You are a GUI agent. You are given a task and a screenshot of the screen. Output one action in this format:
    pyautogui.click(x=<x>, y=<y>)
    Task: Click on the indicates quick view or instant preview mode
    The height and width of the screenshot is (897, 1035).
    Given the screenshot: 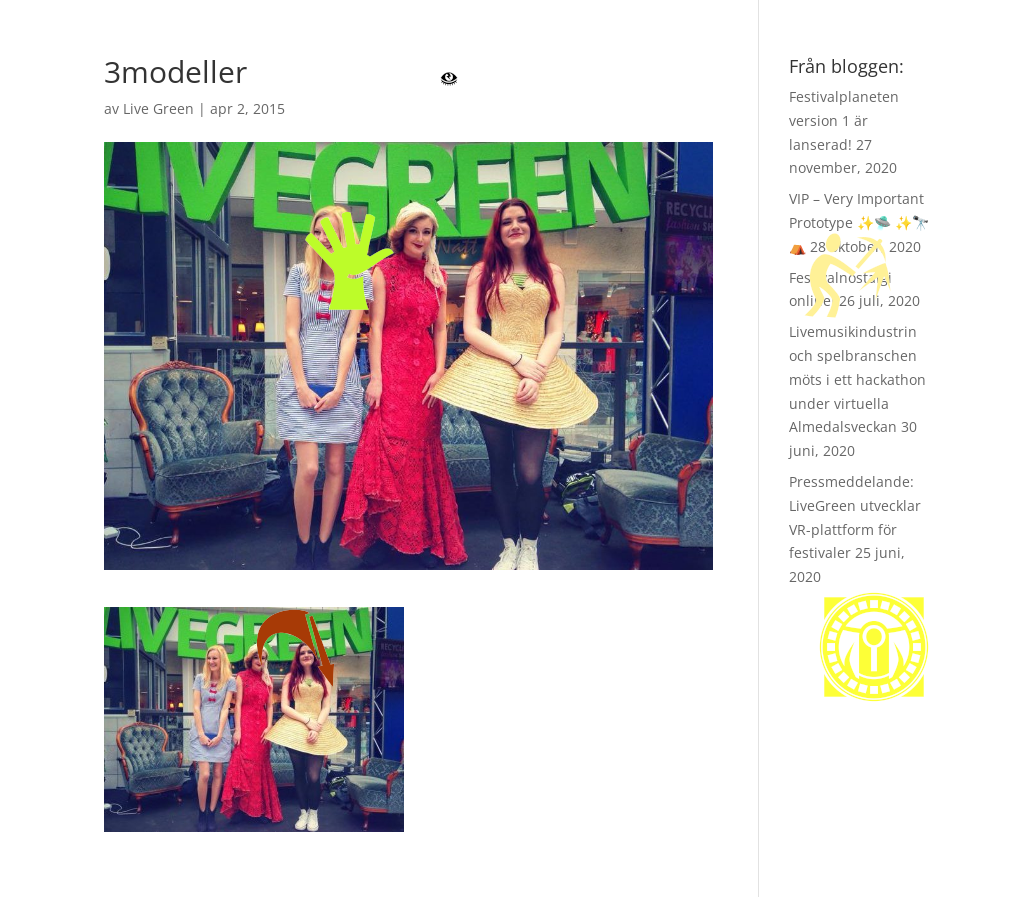 What is the action you would take?
    pyautogui.click(x=449, y=79)
    